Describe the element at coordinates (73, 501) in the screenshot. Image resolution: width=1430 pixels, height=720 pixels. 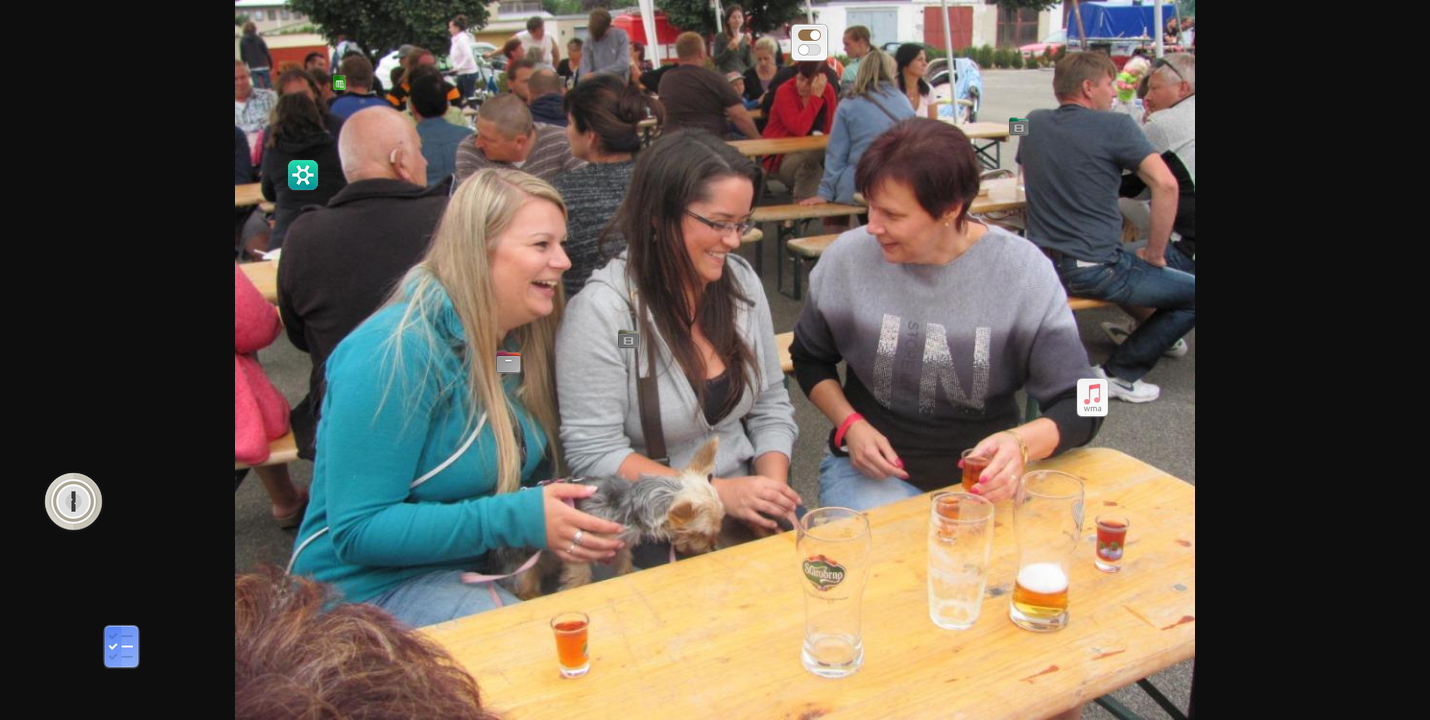
I see `open passwords and keys manager` at that location.